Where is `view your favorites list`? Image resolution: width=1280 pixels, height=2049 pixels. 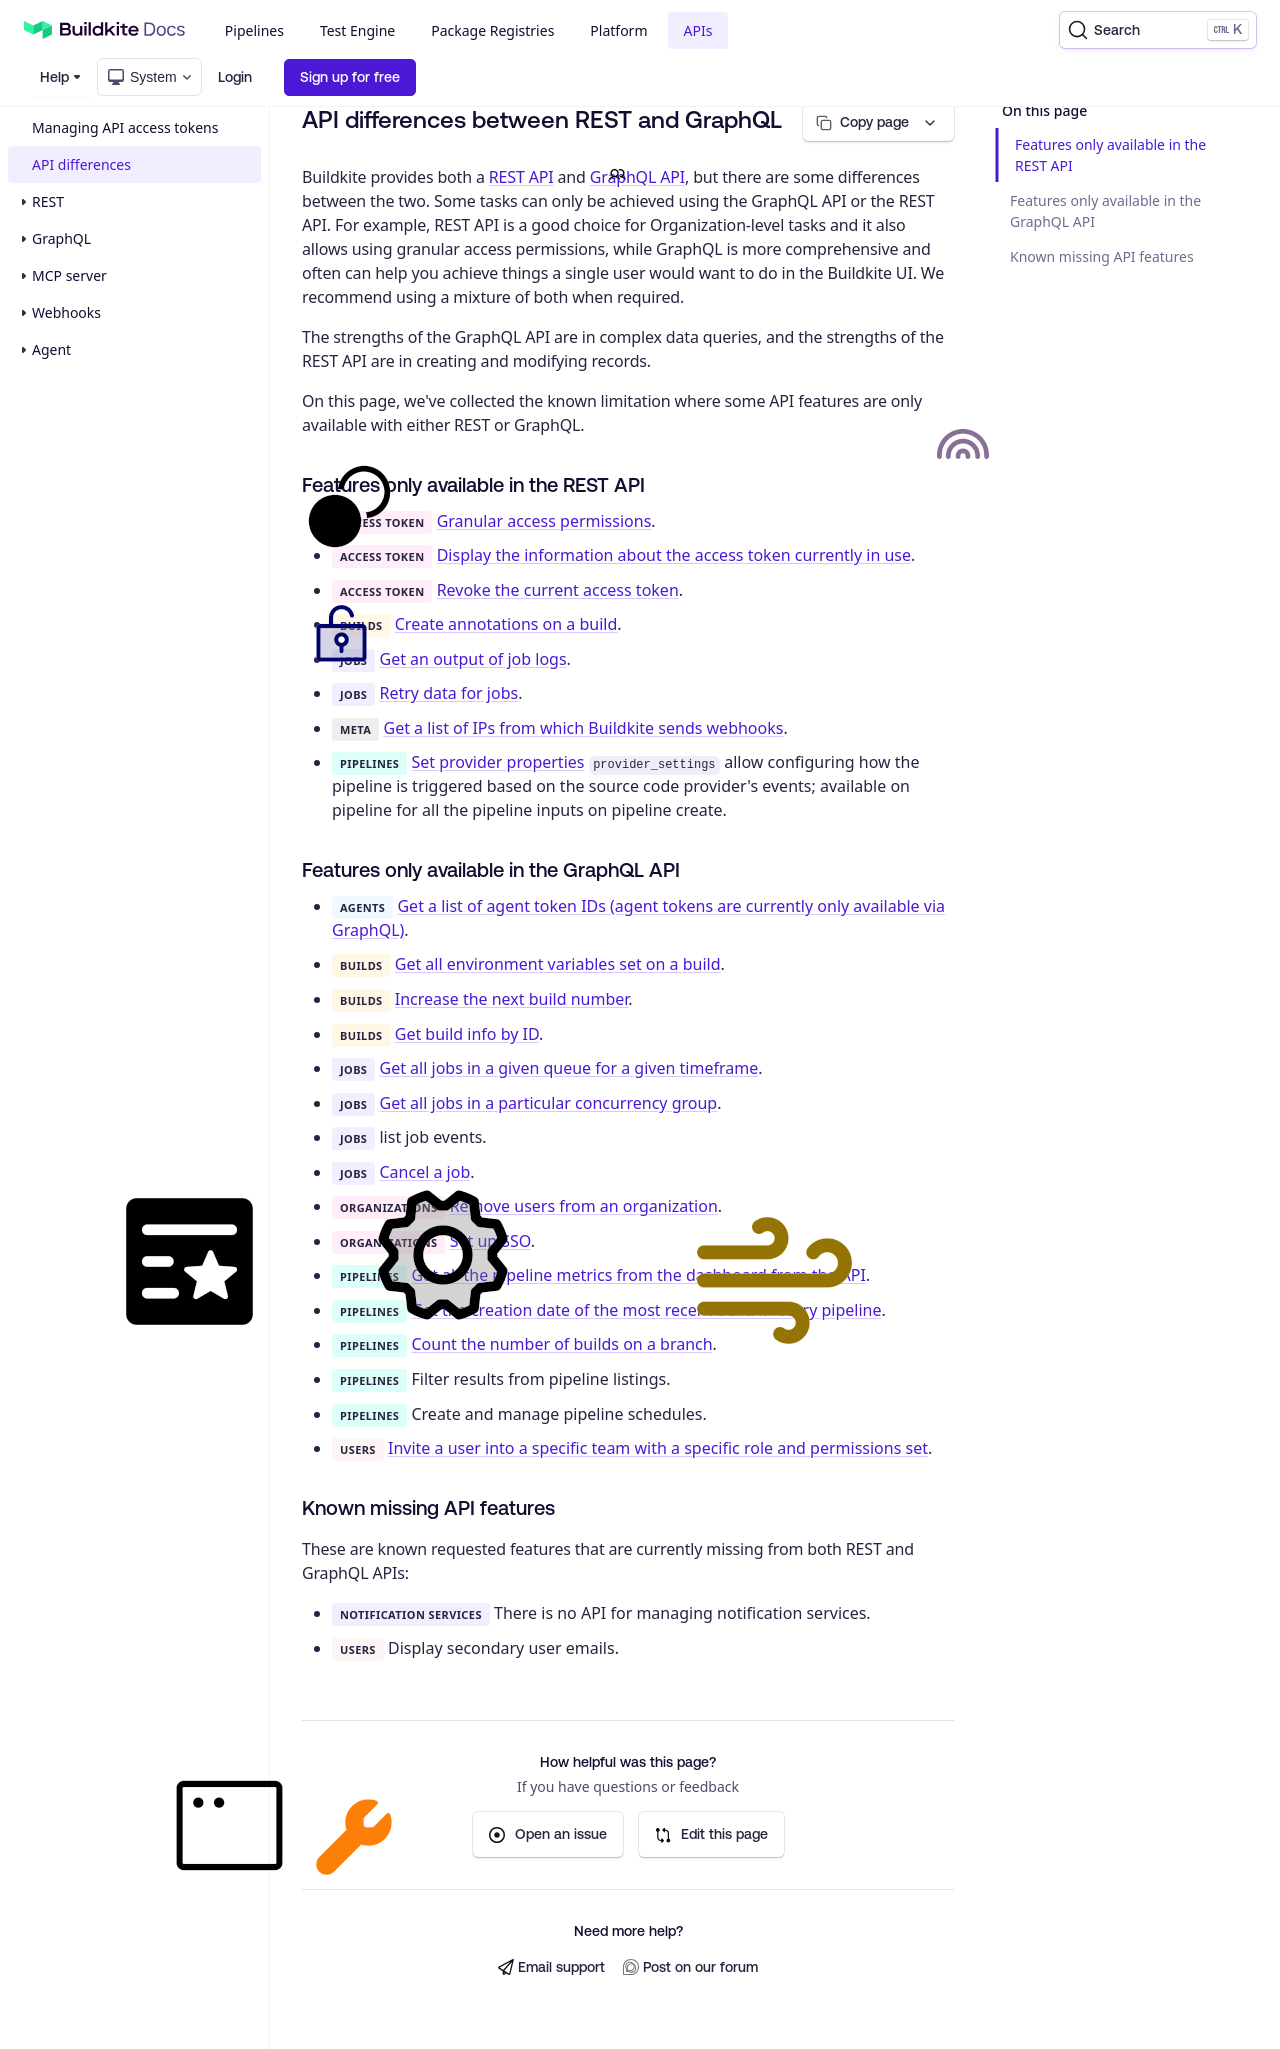
view your favorites list is located at coordinates (189, 1261).